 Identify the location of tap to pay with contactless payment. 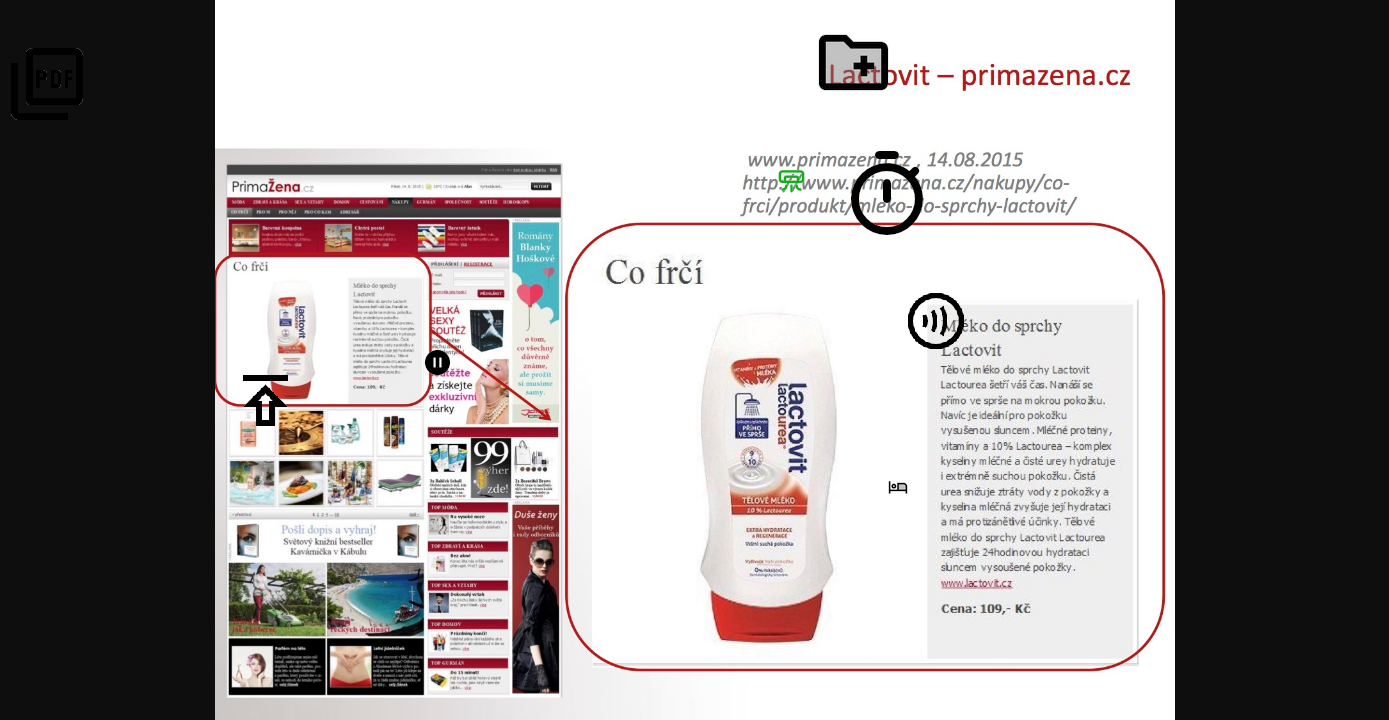
(936, 321).